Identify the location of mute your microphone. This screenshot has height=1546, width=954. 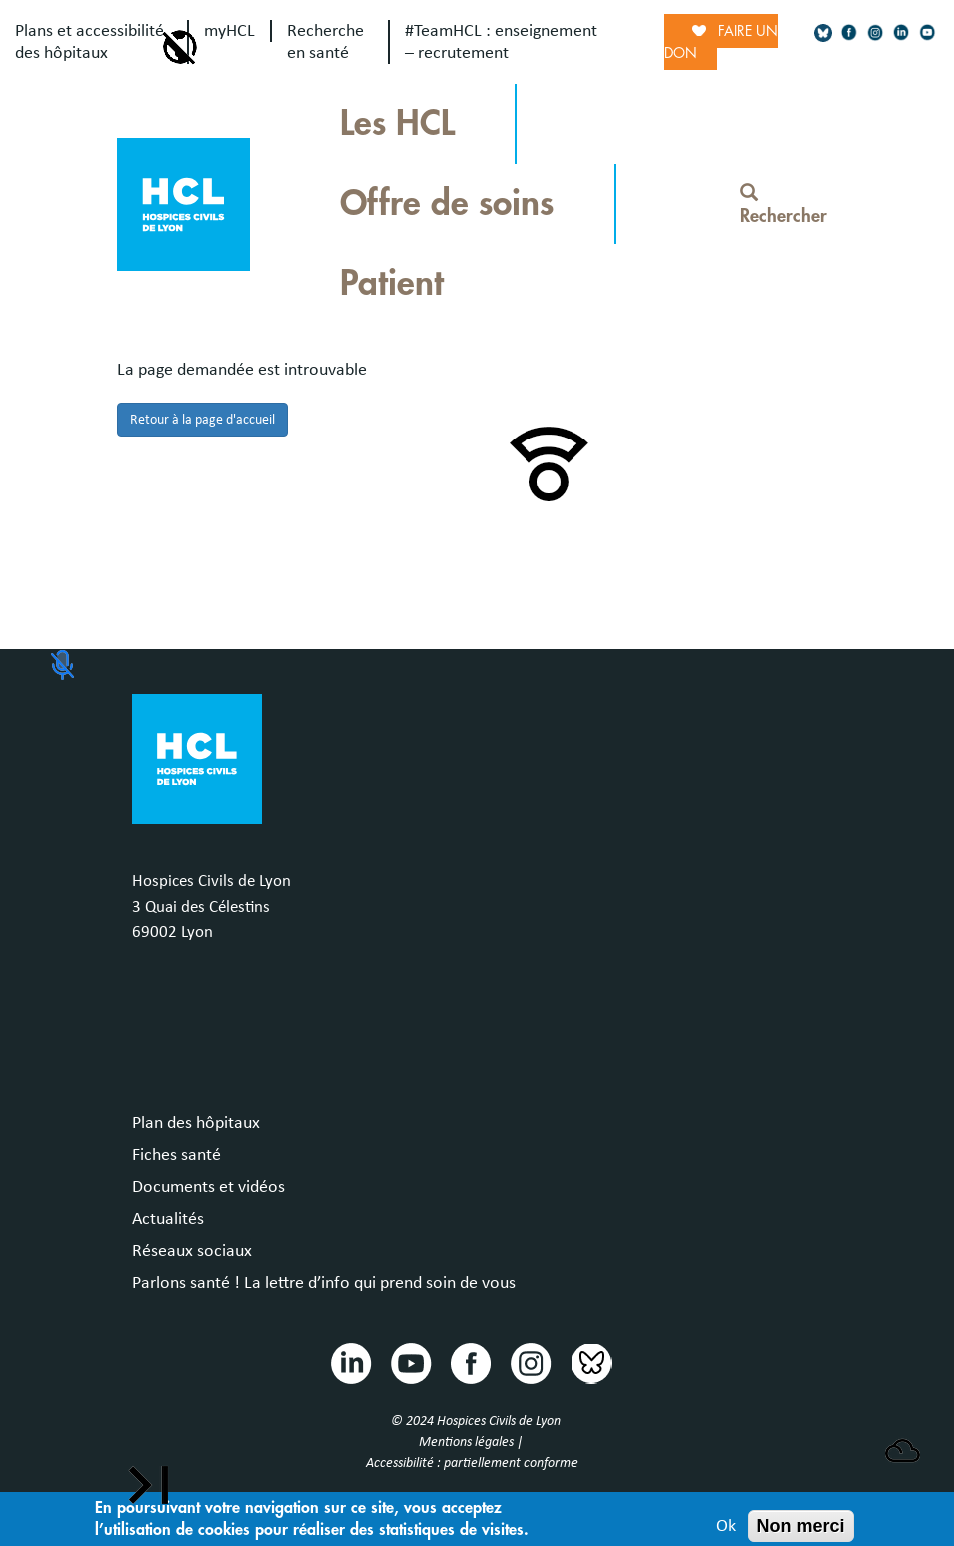
(62, 664).